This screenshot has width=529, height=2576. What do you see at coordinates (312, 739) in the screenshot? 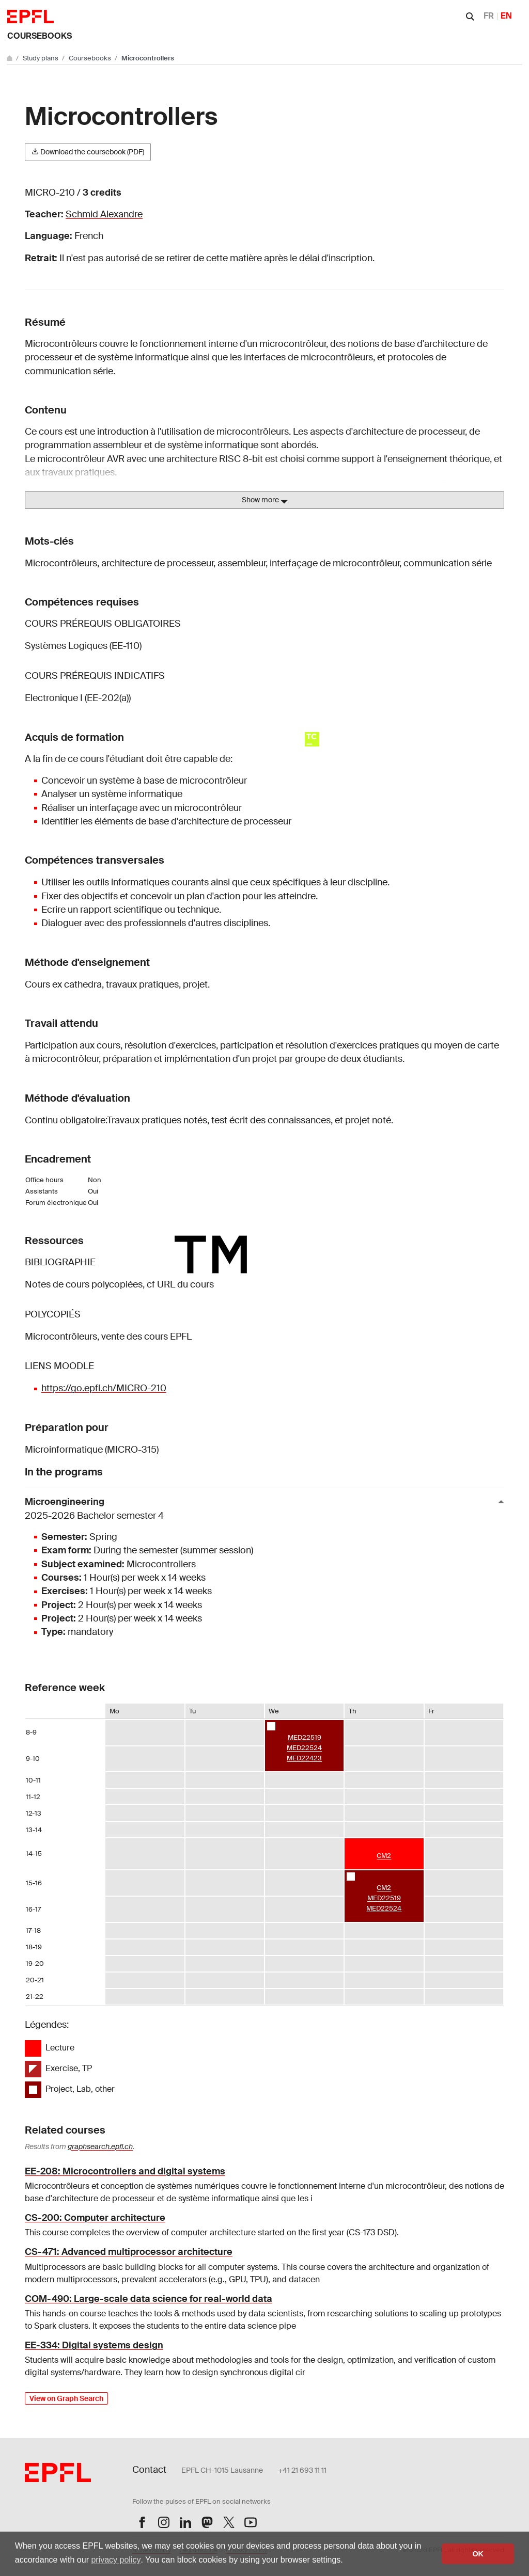
I see `open teamcity build server` at bounding box center [312, 739].